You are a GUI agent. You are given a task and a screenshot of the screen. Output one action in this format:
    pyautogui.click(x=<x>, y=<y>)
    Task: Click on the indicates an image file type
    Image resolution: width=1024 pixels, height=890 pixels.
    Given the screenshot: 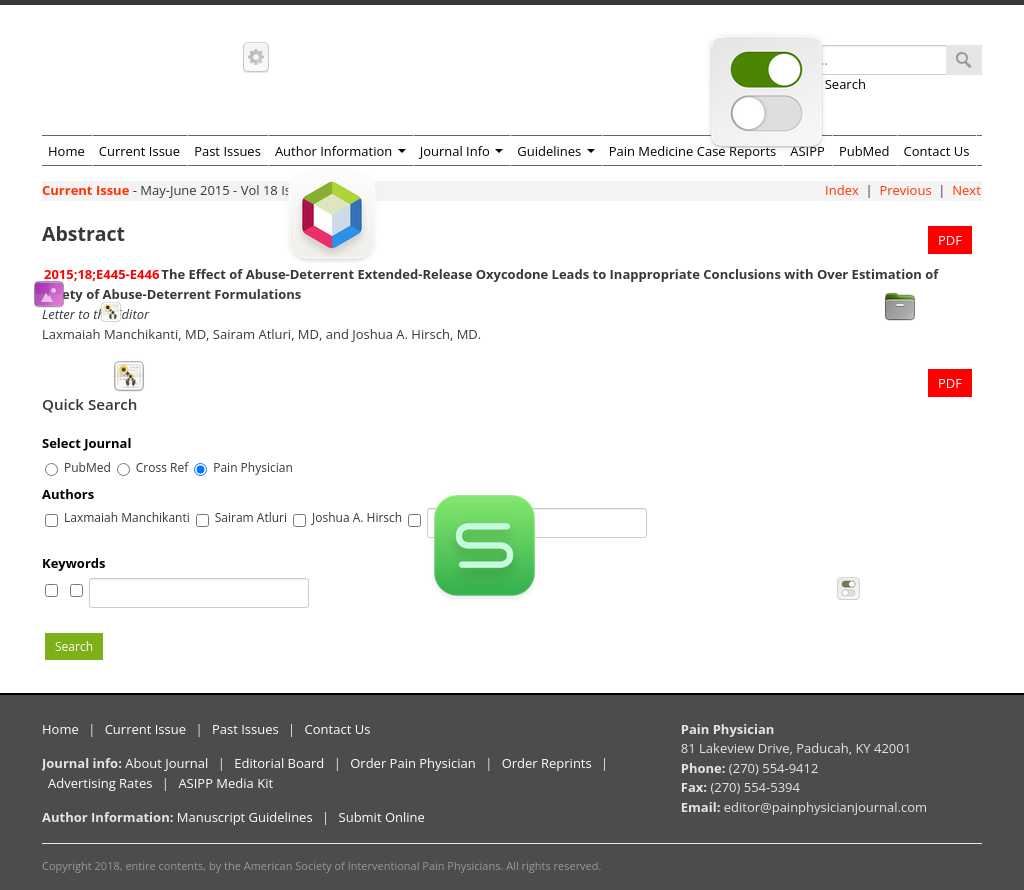 What is the action you would take?
    pyautogui.click(x=49, y=293)
    